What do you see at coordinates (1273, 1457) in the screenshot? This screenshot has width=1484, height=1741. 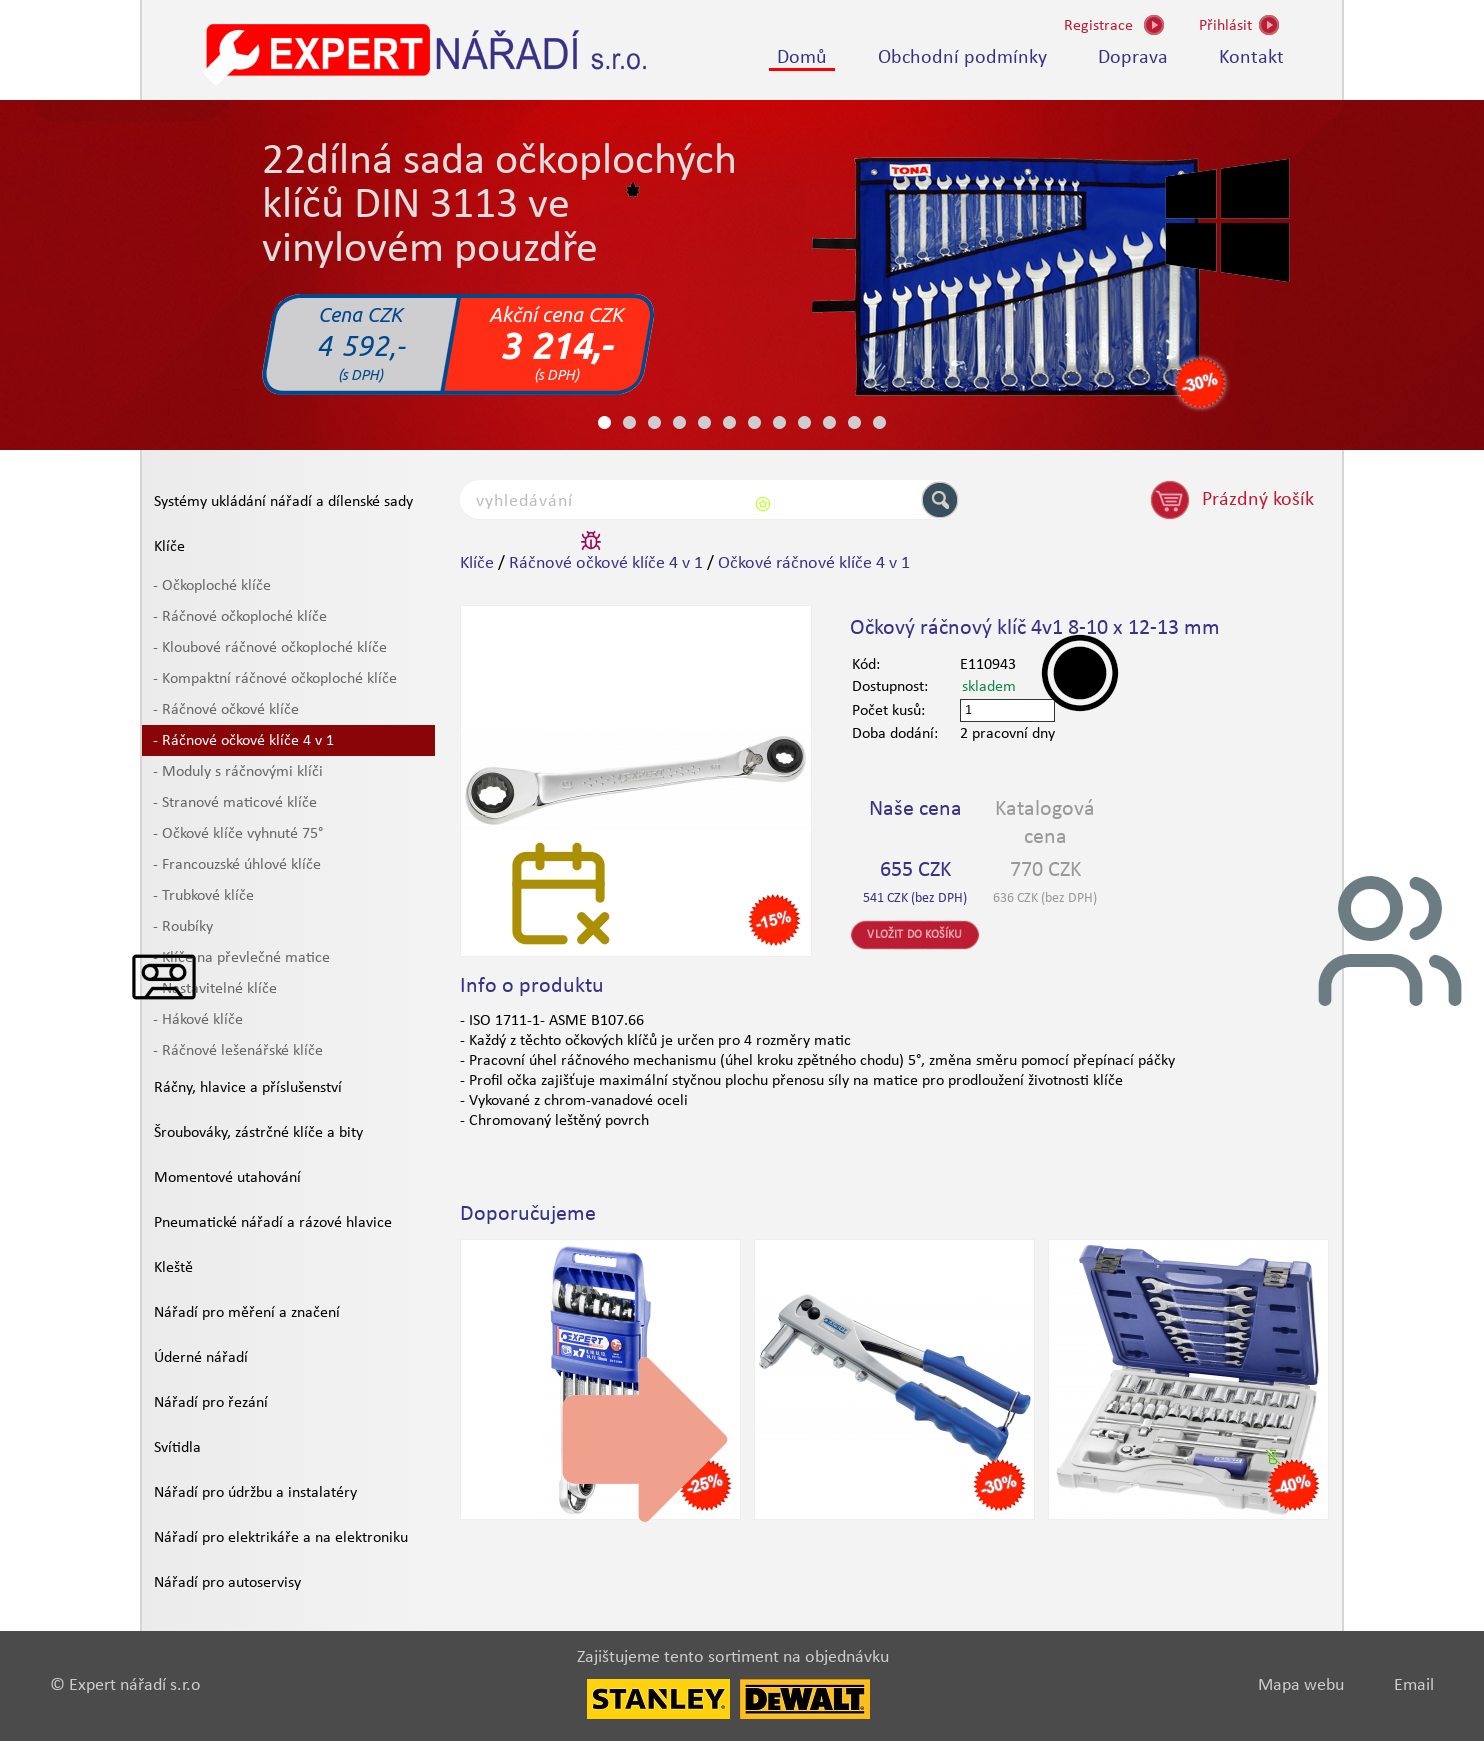 I see `indicates dairy-free or no milk option` at bounding box center [1273, 1457].